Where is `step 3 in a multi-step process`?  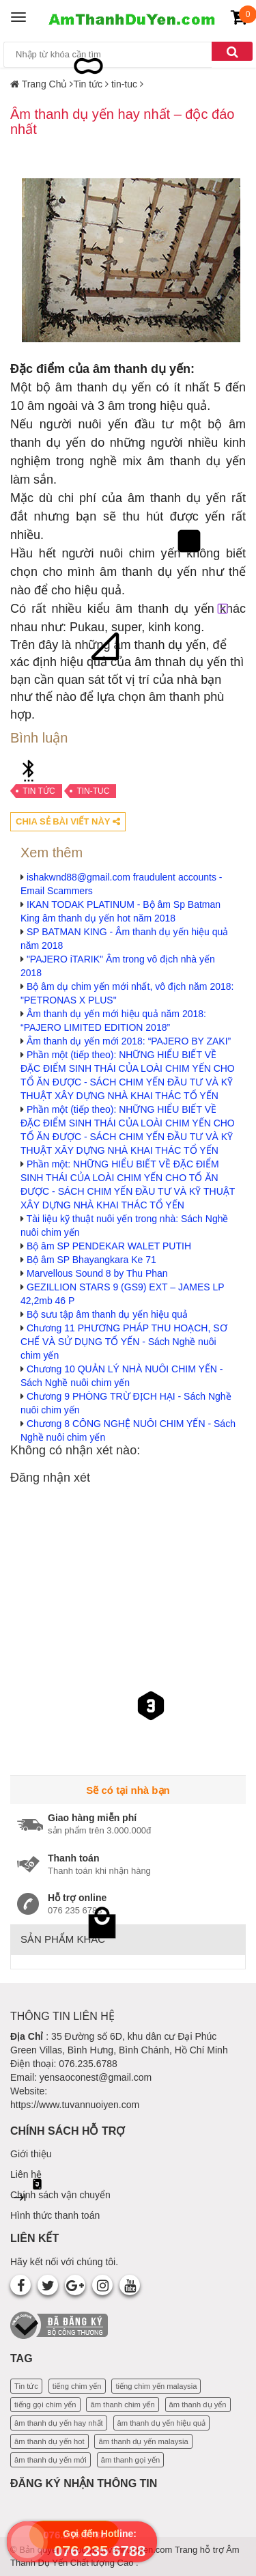
step 3 in a multi-step process is located at coordinates (151, 1706).